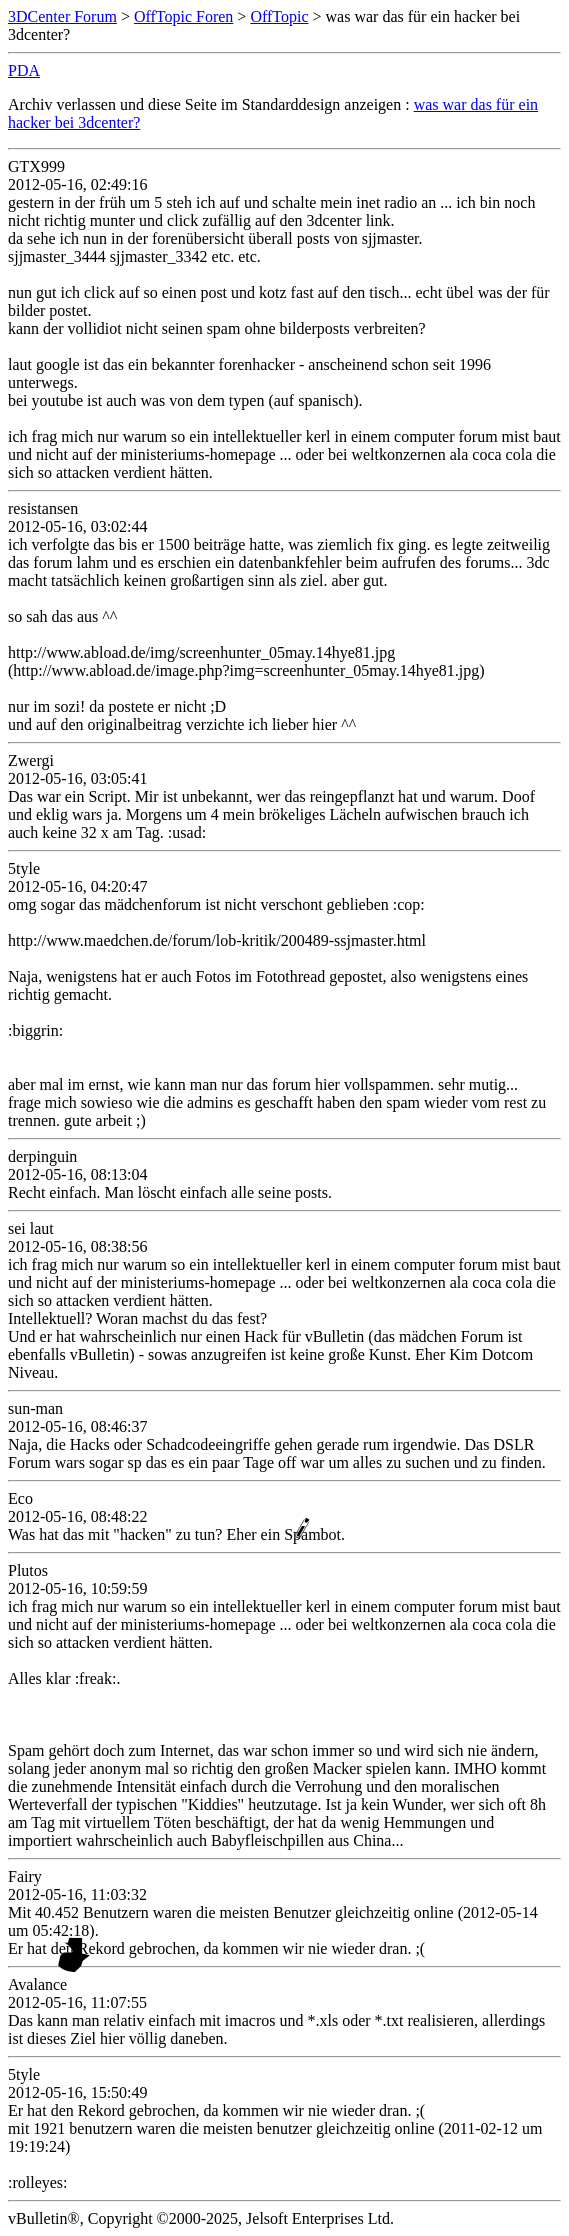 Image resolution: width=569 pixels, height=2236 pixels. What do you see at coordinates (302, 1528) in the screenshot?
I see `collect or store a potion item` at bounding box center [302, 1528].